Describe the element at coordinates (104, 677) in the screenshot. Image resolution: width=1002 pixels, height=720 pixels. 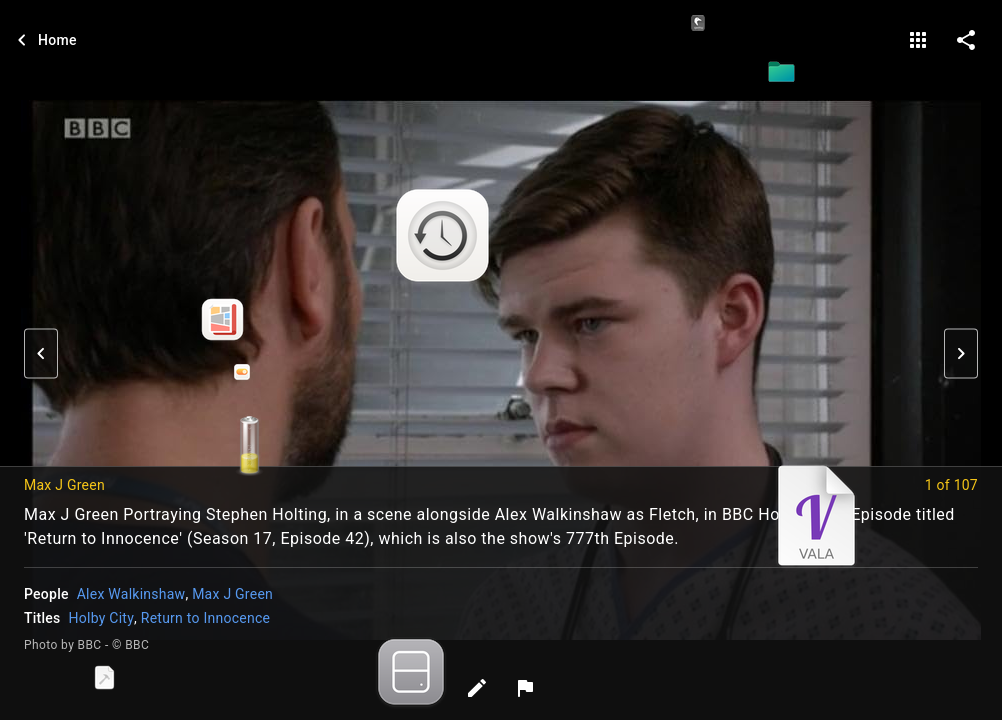
I see `makefile document used for build automation` at that location.